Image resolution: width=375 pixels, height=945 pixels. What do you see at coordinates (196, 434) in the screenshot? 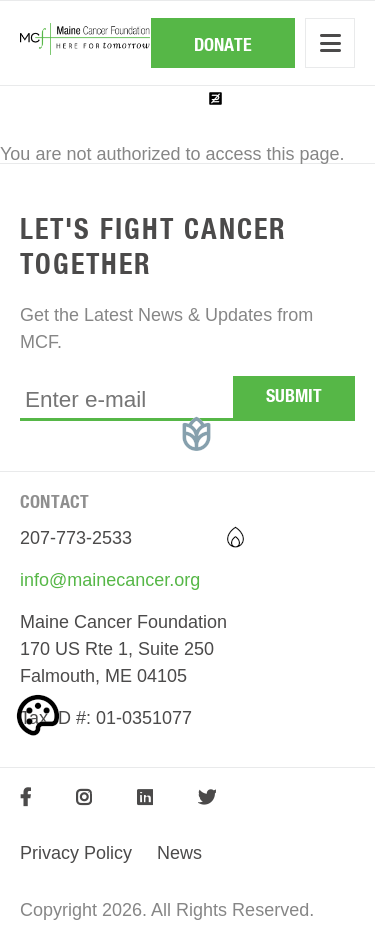
I see `indicates grain or wheat-based ingredients` at bounding box center [196, 434].